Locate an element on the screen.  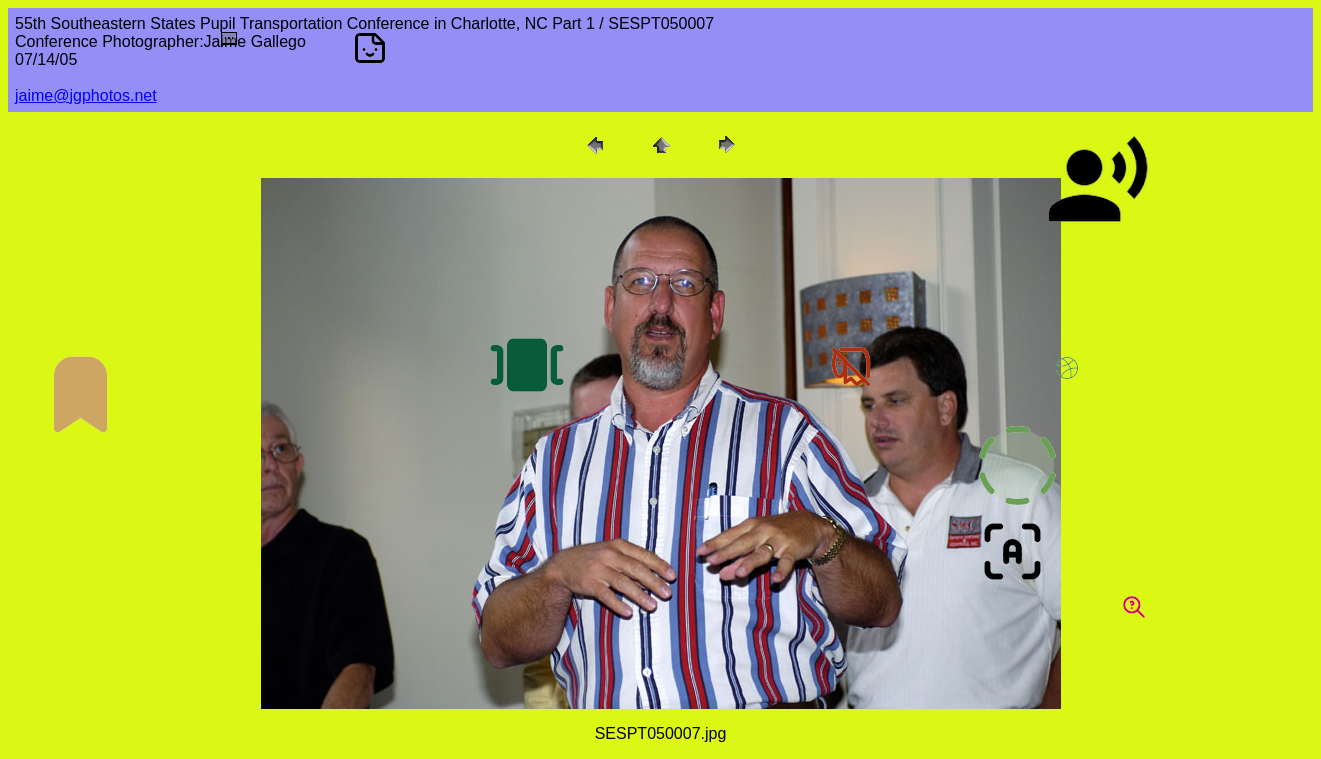
save this item for later is located at coordinates (80, 394).